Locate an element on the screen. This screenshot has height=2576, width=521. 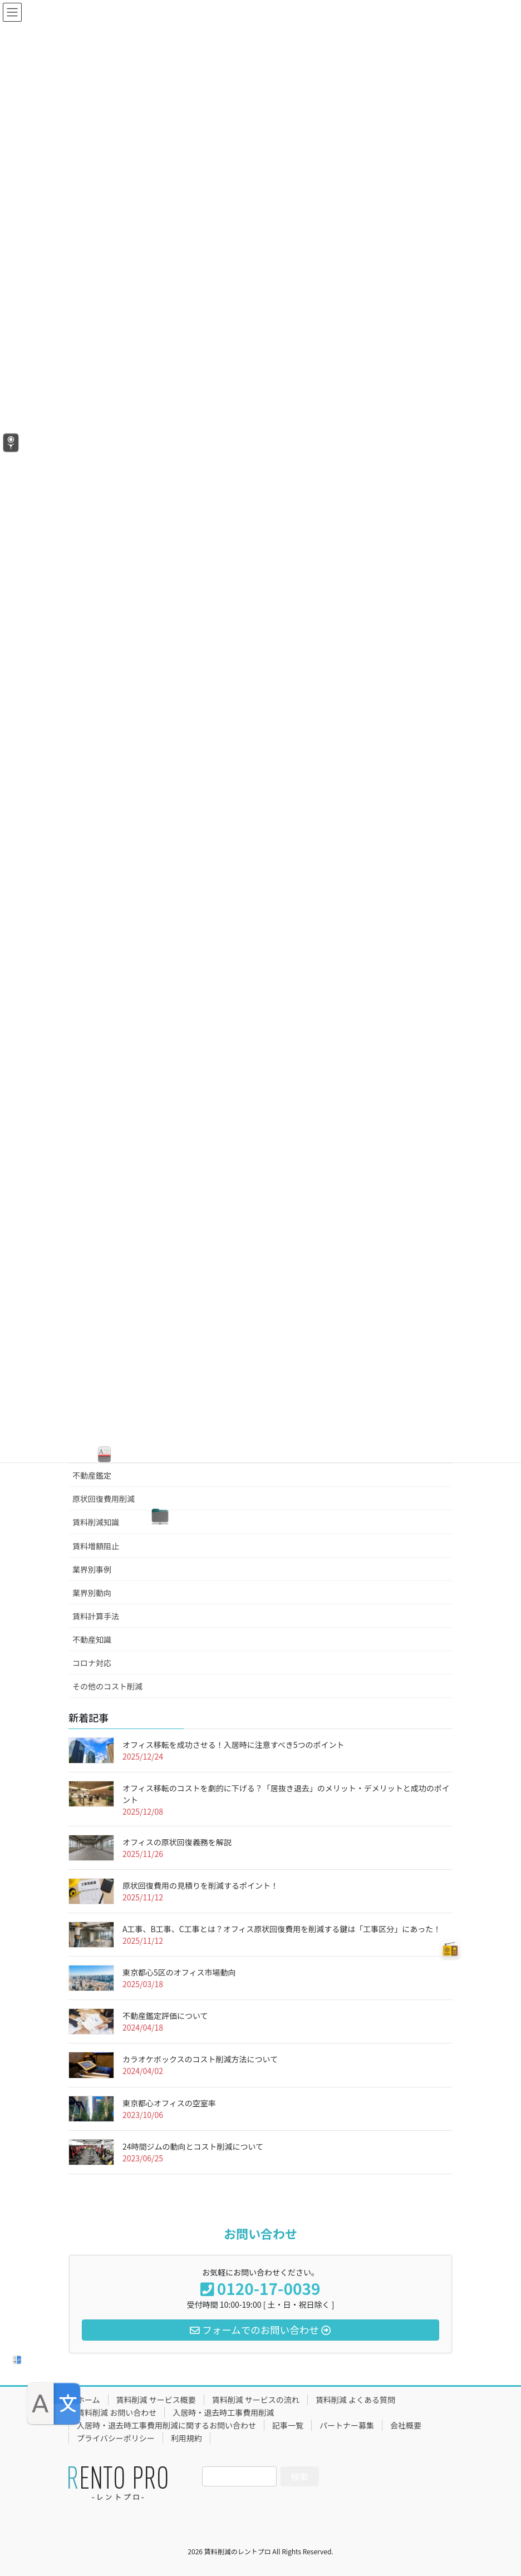
open document scanner app is located at coordinates (104, 1454).